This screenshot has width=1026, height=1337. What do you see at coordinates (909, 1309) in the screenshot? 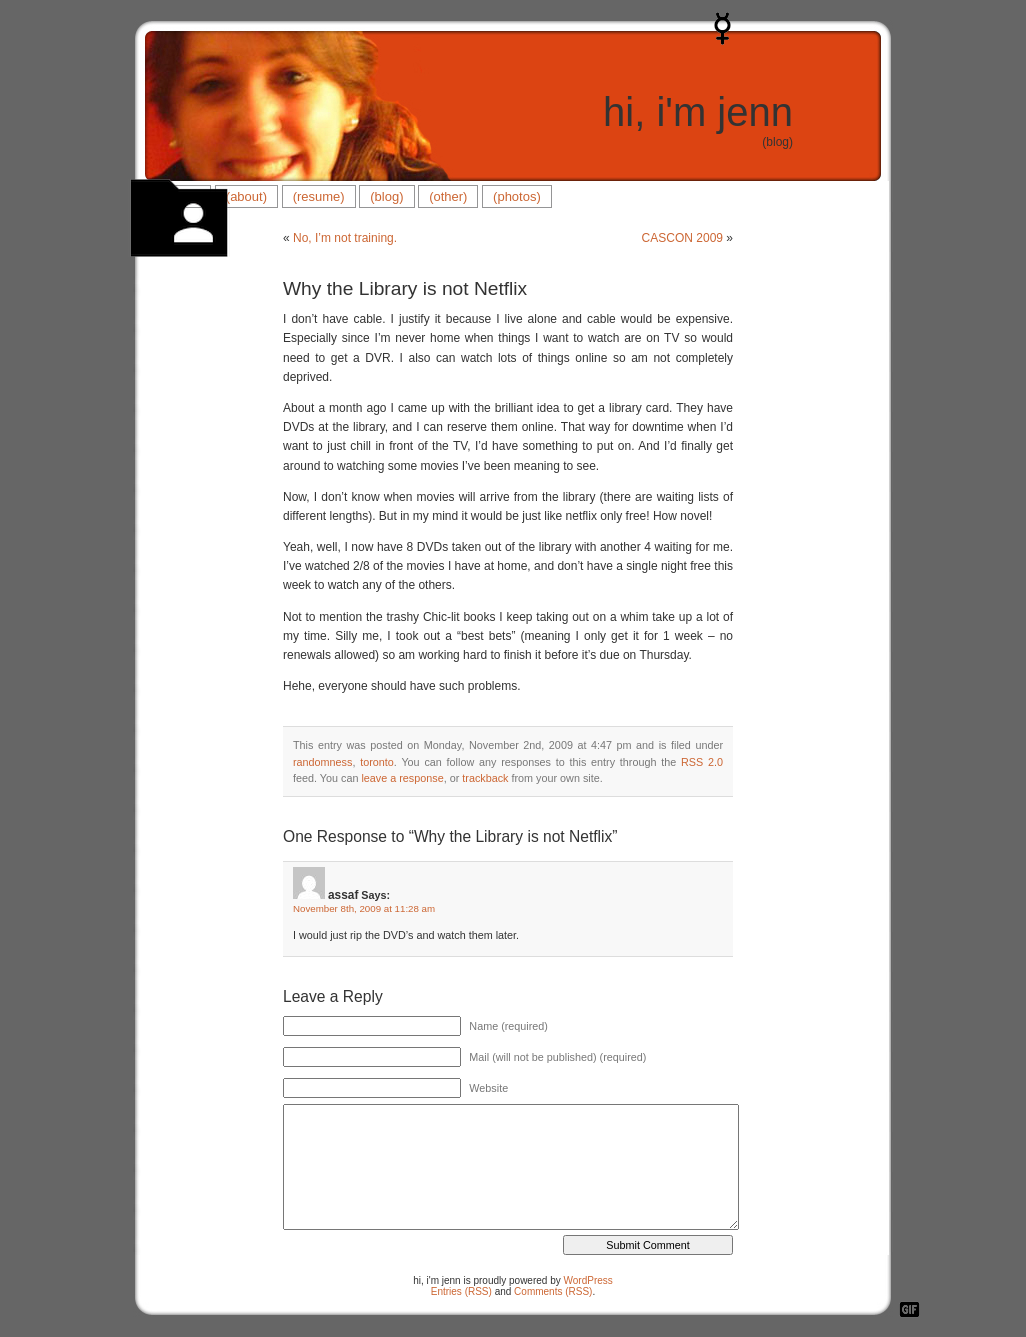
I see `insert a GIF into your message` at bounding box center [909, 1309].